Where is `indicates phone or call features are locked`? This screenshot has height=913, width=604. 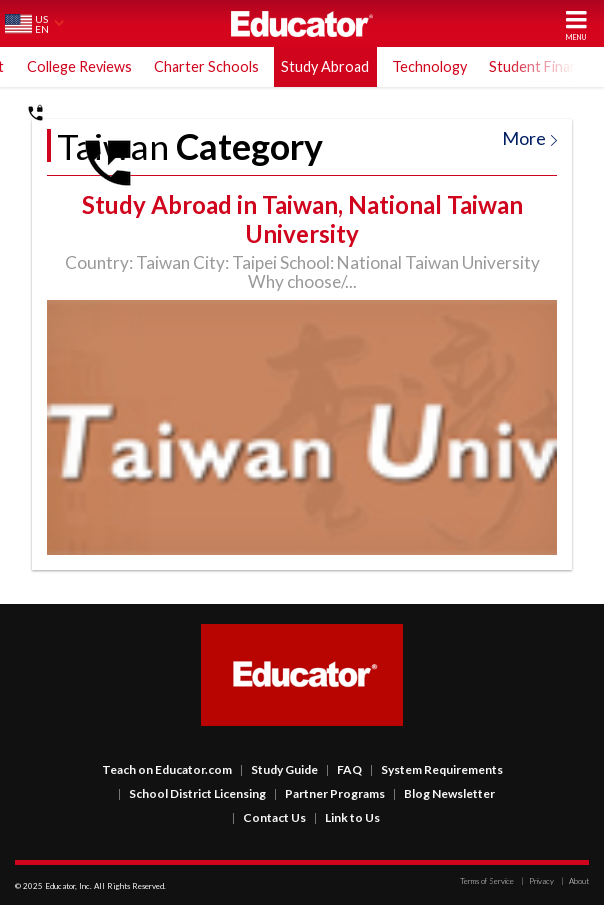 indicates phone or call features are locked is located at coordinates (35, 113).